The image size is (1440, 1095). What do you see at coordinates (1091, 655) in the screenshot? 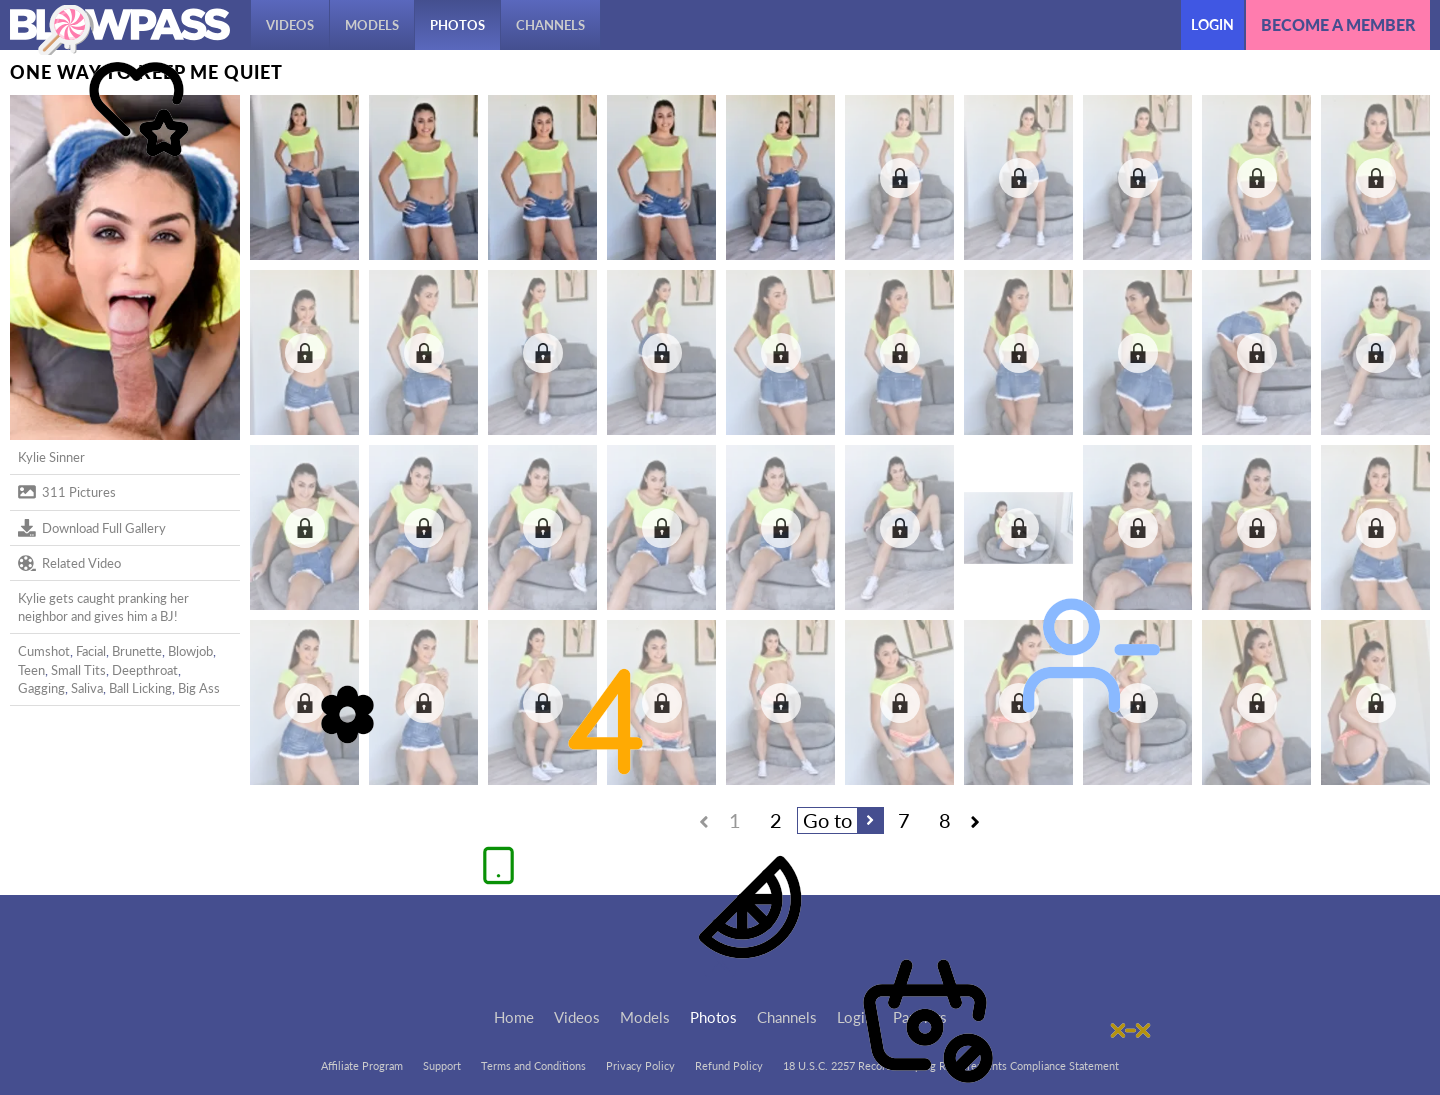
I see `remove a user or contact` at bounding box center [1091, 655].